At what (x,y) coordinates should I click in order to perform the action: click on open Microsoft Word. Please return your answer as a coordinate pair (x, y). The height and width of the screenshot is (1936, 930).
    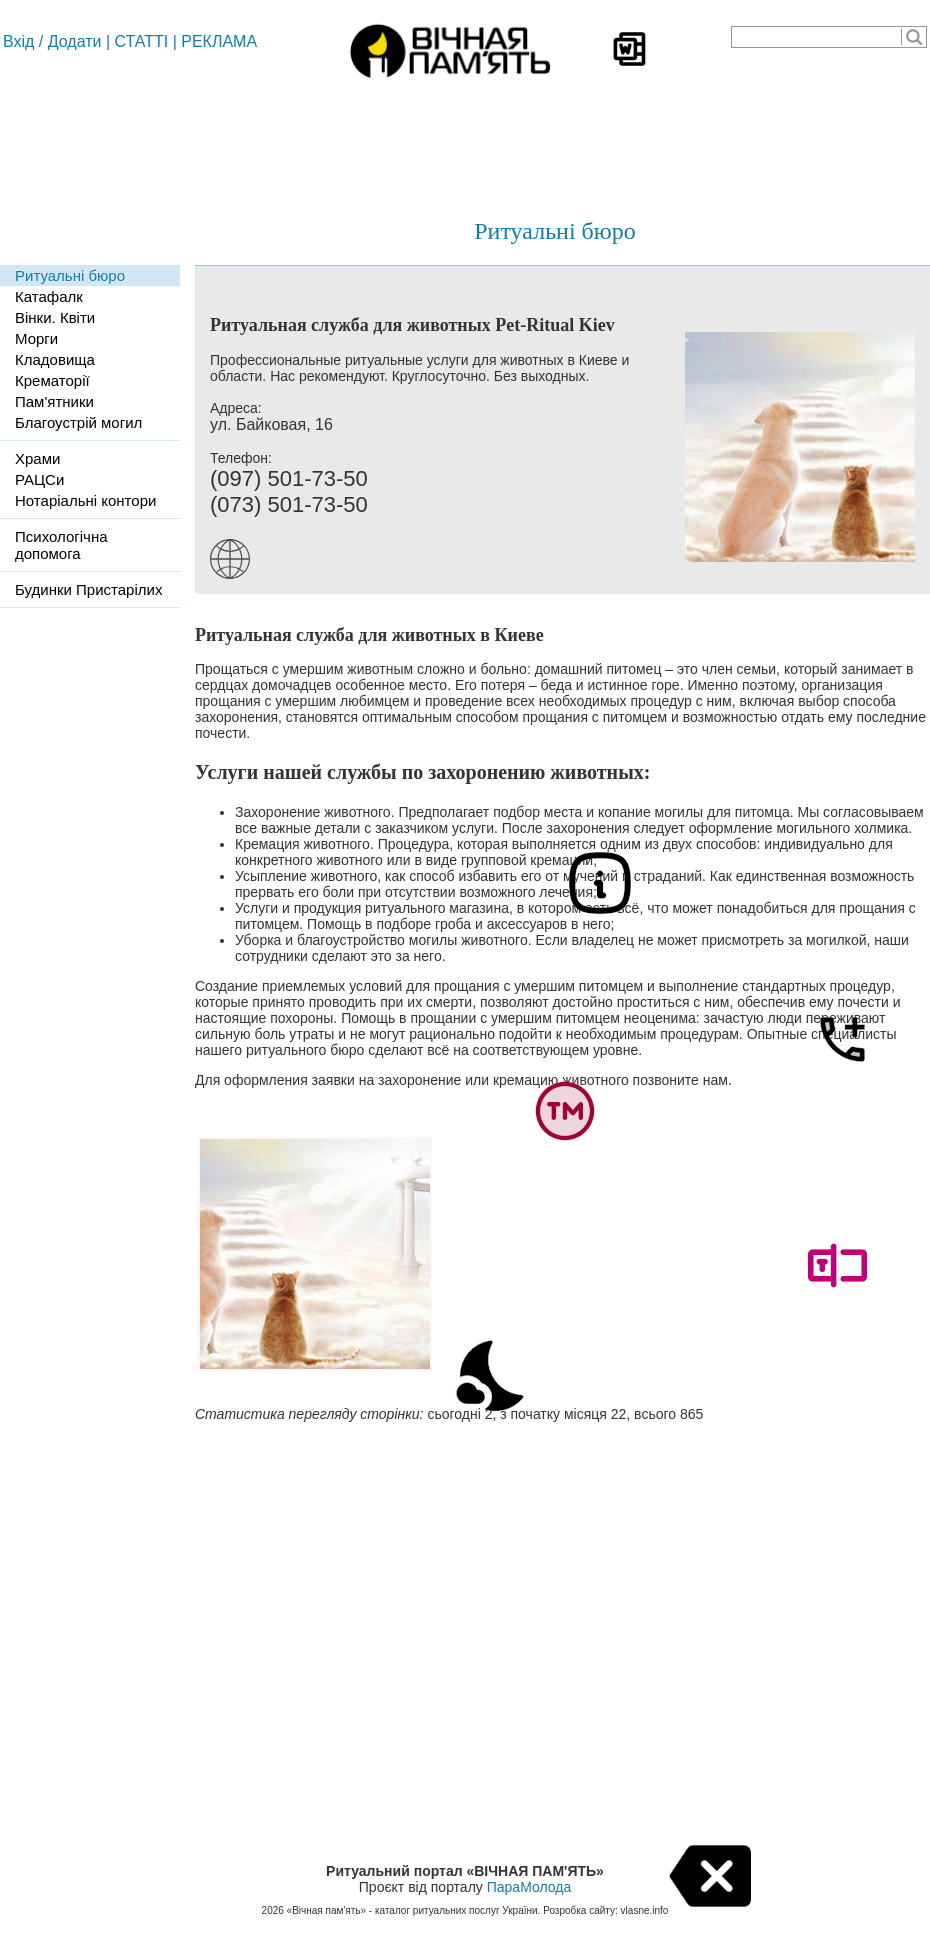
    Looking at the image, I should click on (631, 49).